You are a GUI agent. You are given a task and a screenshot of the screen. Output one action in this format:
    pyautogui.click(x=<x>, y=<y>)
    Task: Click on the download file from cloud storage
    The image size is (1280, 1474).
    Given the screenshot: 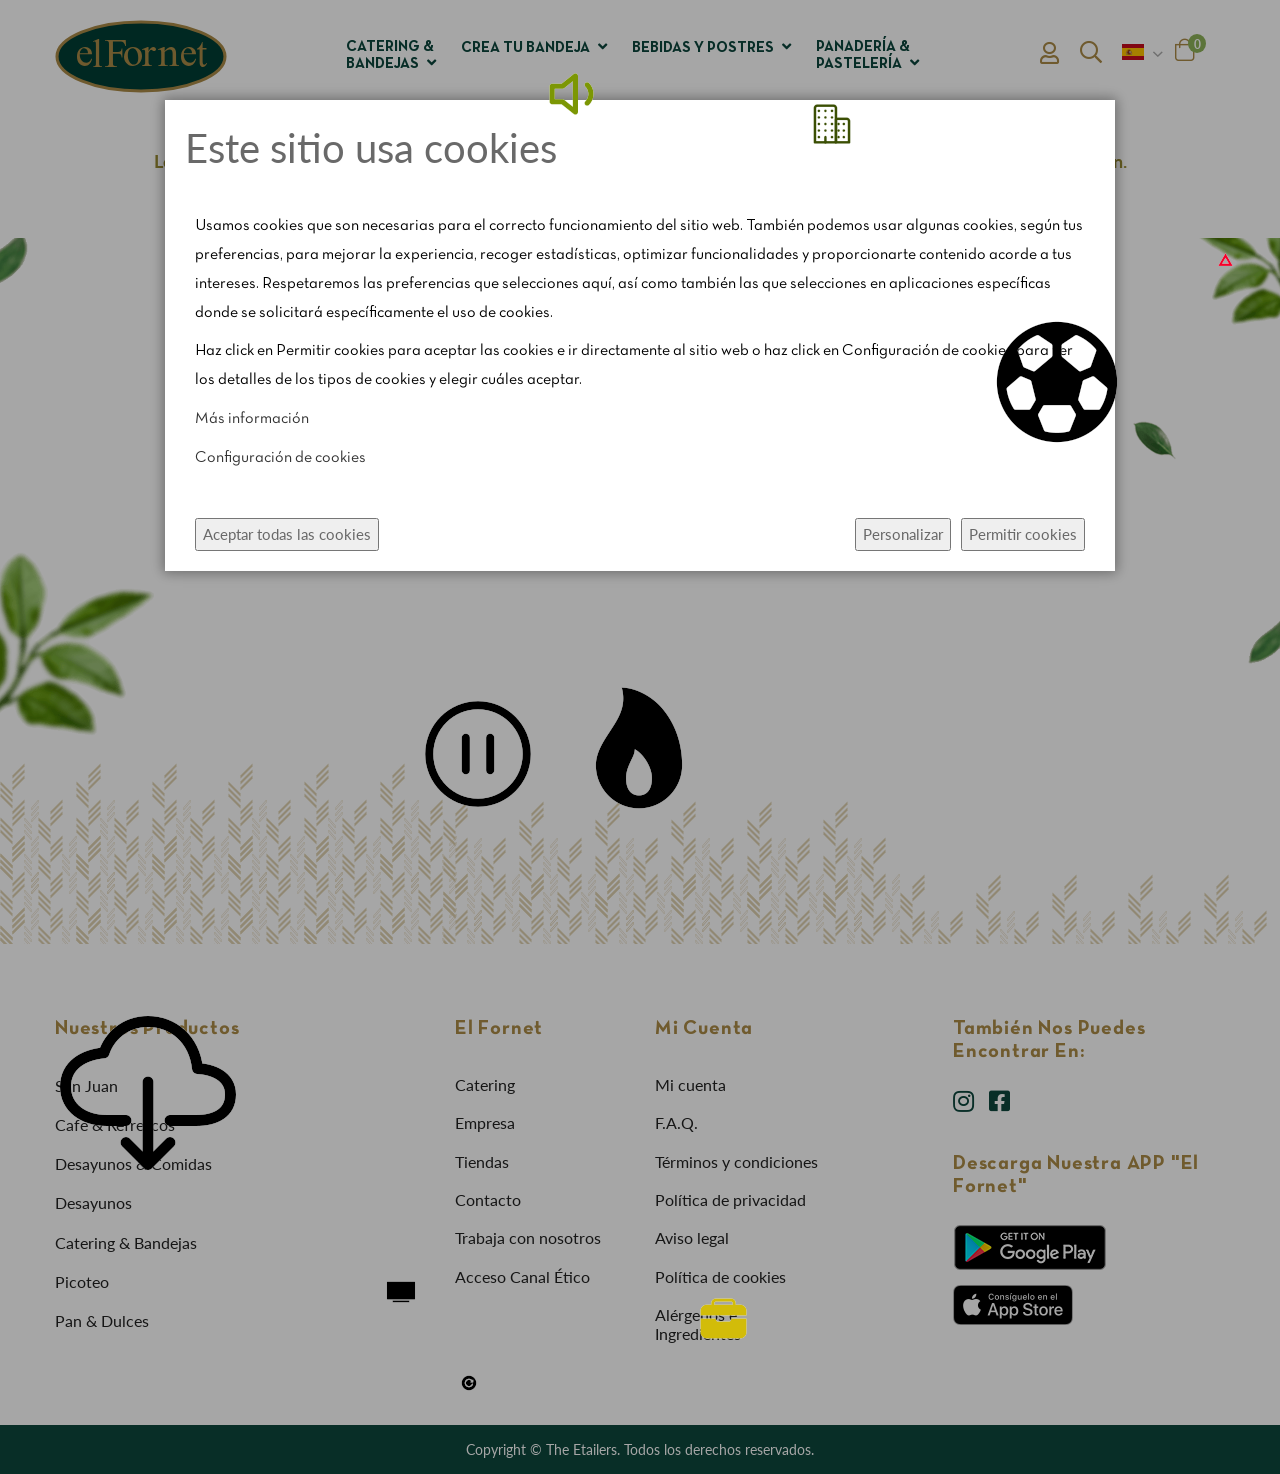 What is the action you would take?
    pyautogui.click(x=148, y=1093)
    